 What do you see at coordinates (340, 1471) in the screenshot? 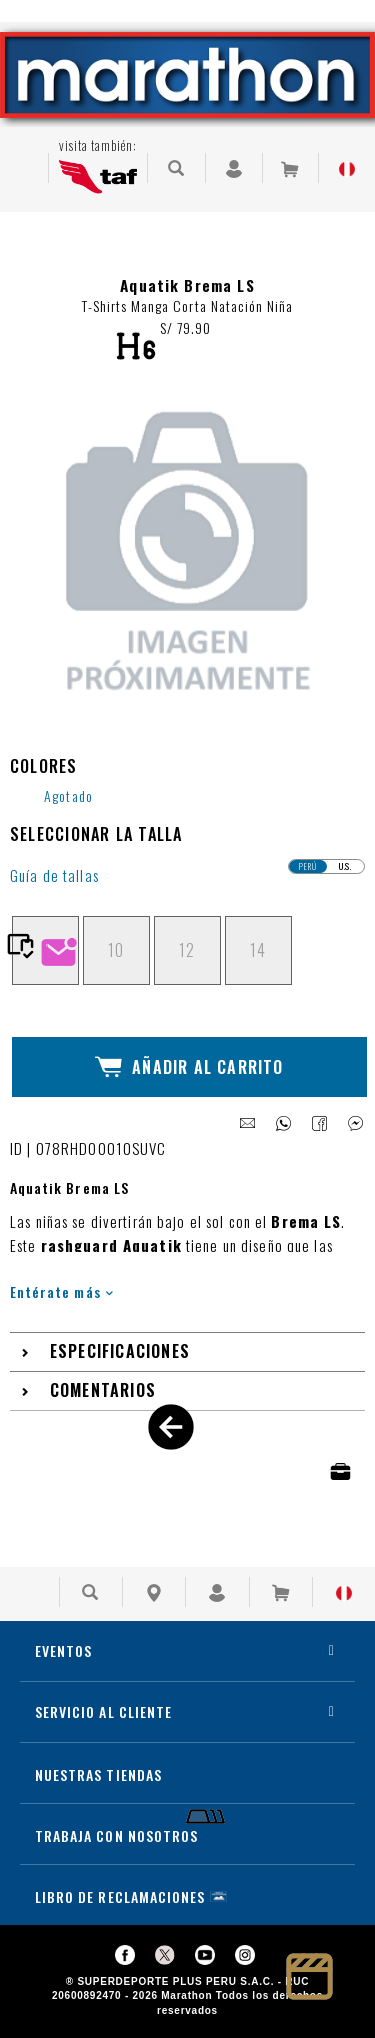
I see `access work or business-related content` at bounding box center [340, 1471].